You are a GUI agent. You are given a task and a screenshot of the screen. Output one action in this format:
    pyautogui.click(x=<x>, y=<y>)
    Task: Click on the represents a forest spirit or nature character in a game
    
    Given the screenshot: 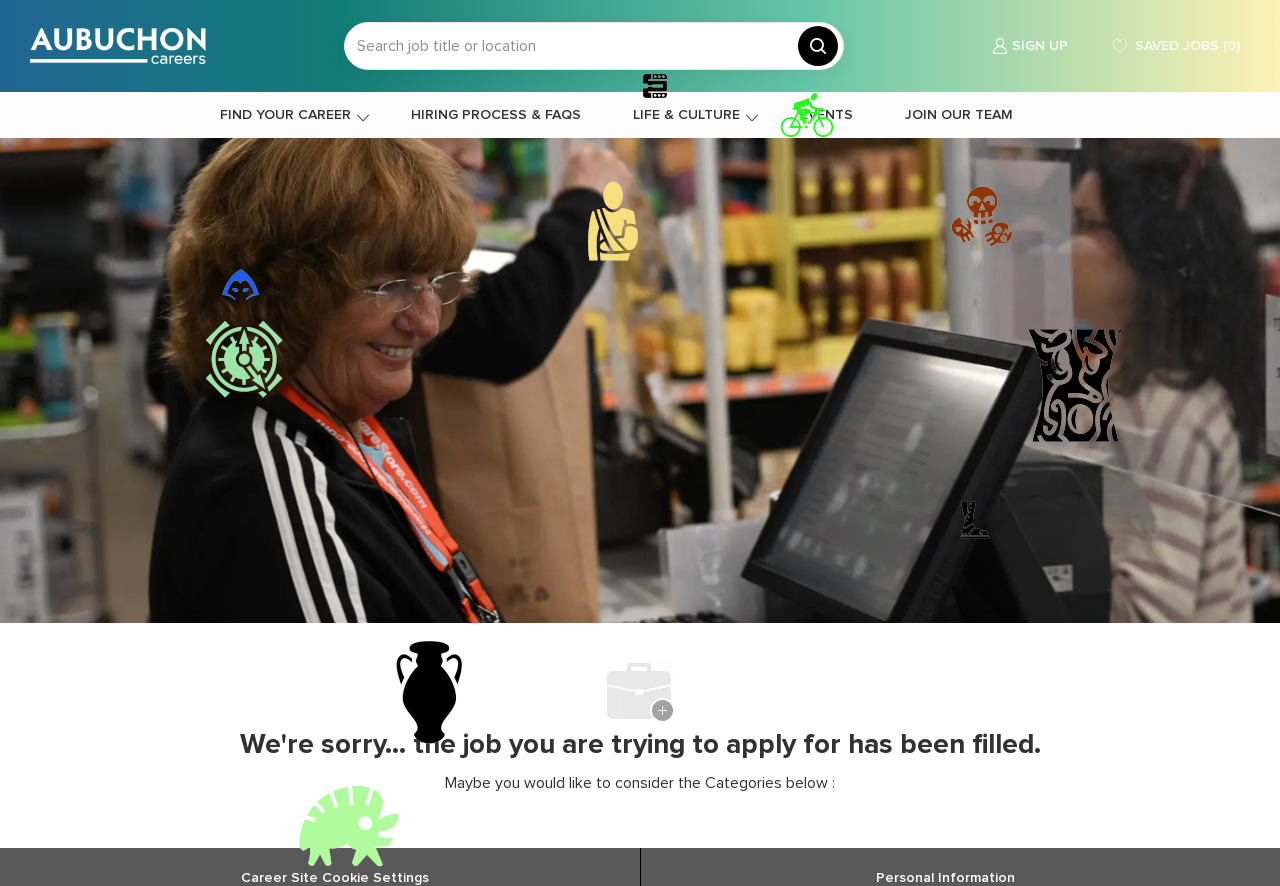 What is the action you would take?
    pyautogui.click(x=1075, y=385)
    